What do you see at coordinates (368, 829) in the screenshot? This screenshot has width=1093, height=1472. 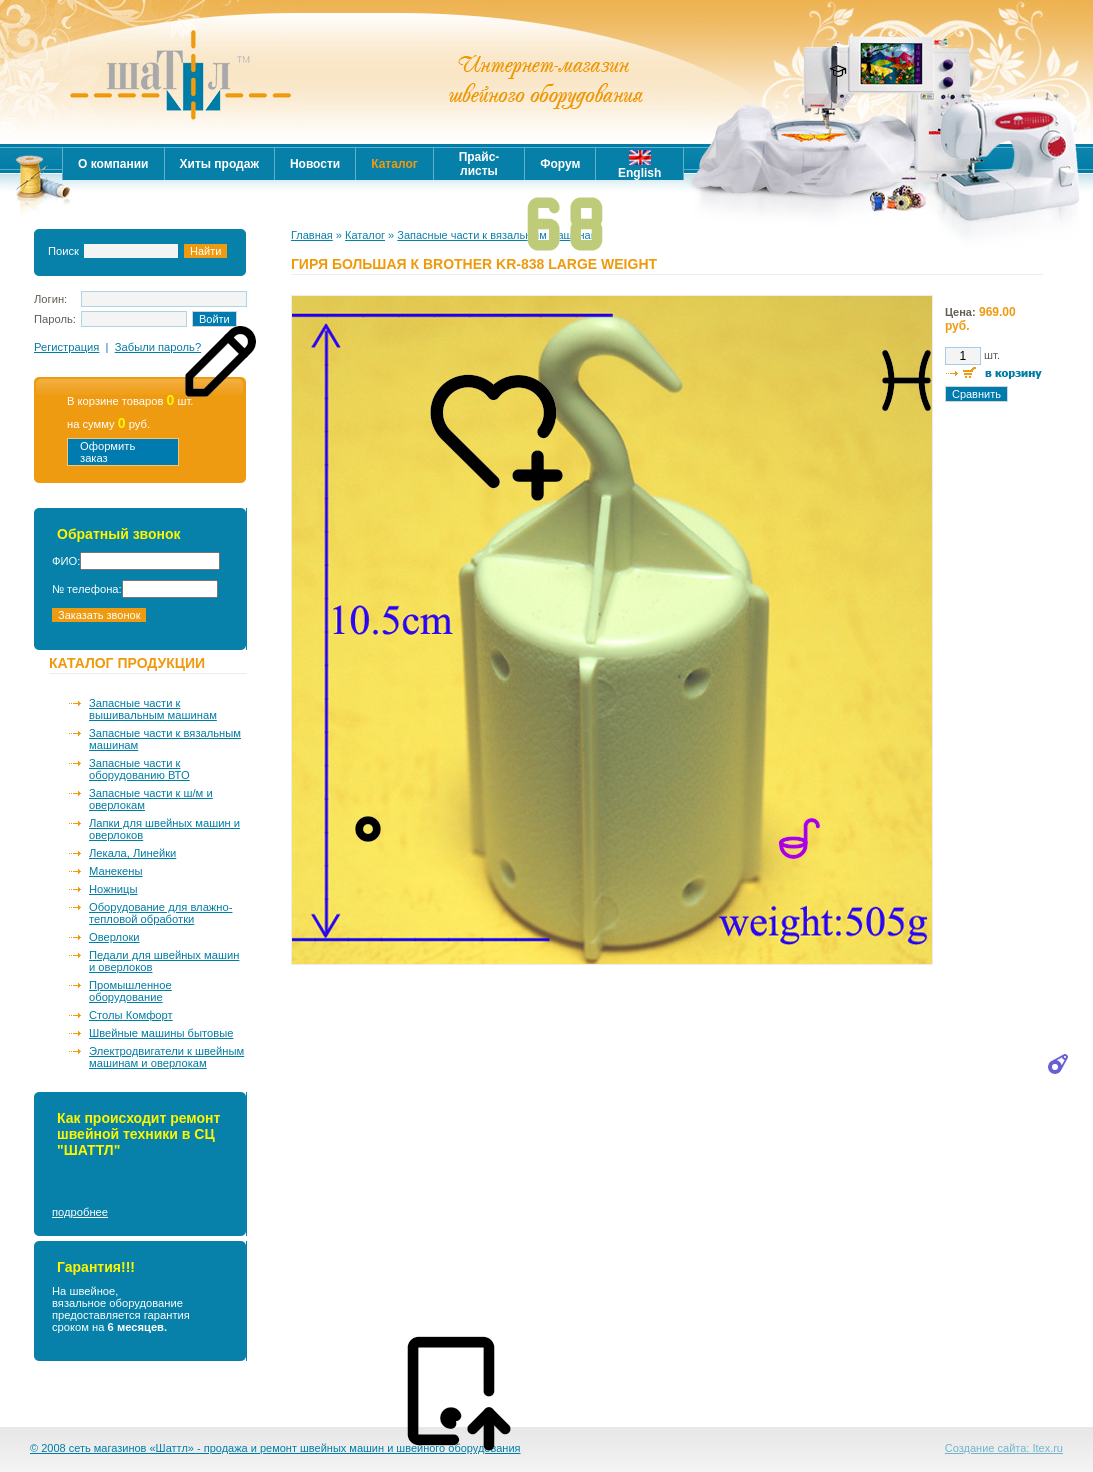 I see `indicates a selected radio button option` at bounding box center [368, 829].